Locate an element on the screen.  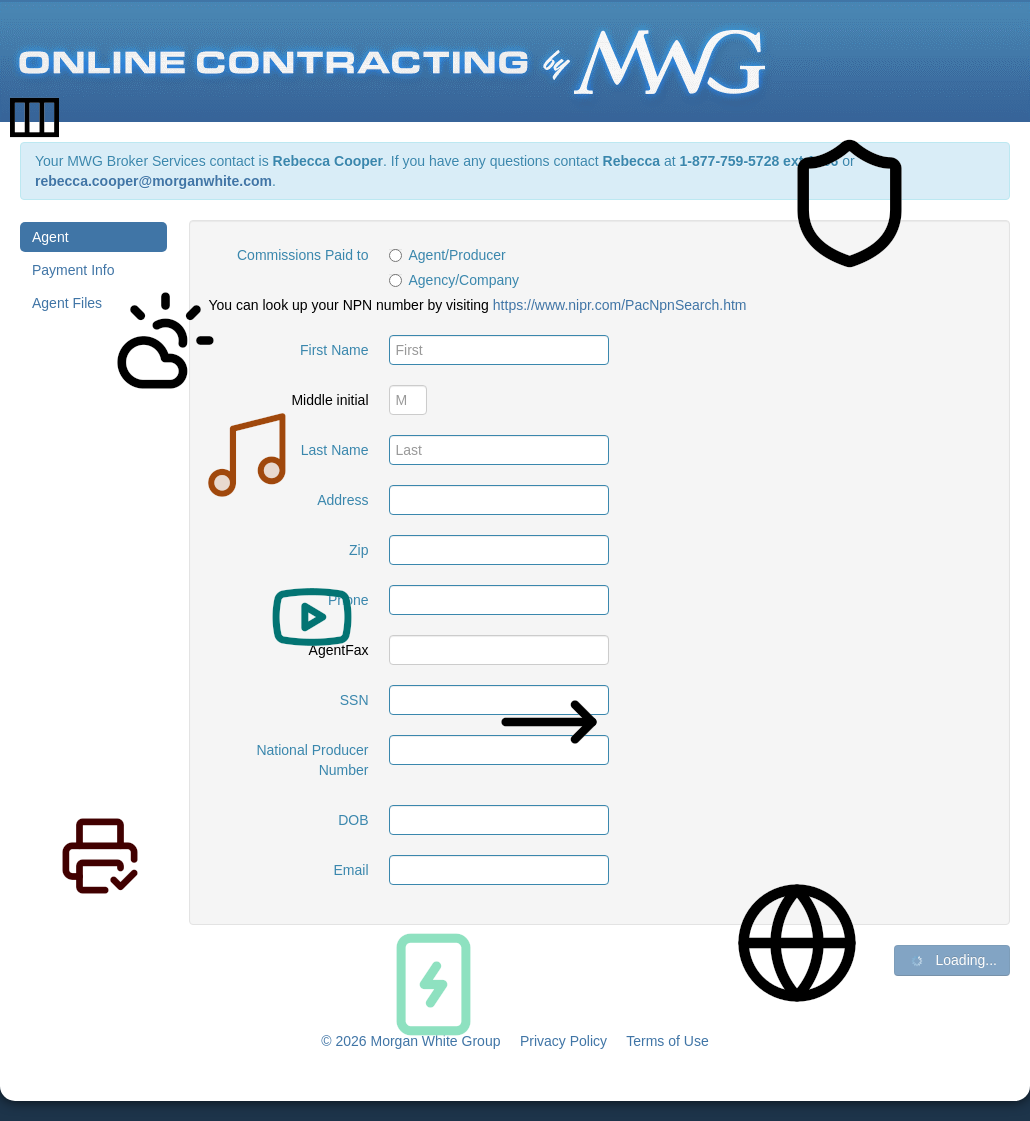
print job completed successfully is located at coordinates (100, 856).